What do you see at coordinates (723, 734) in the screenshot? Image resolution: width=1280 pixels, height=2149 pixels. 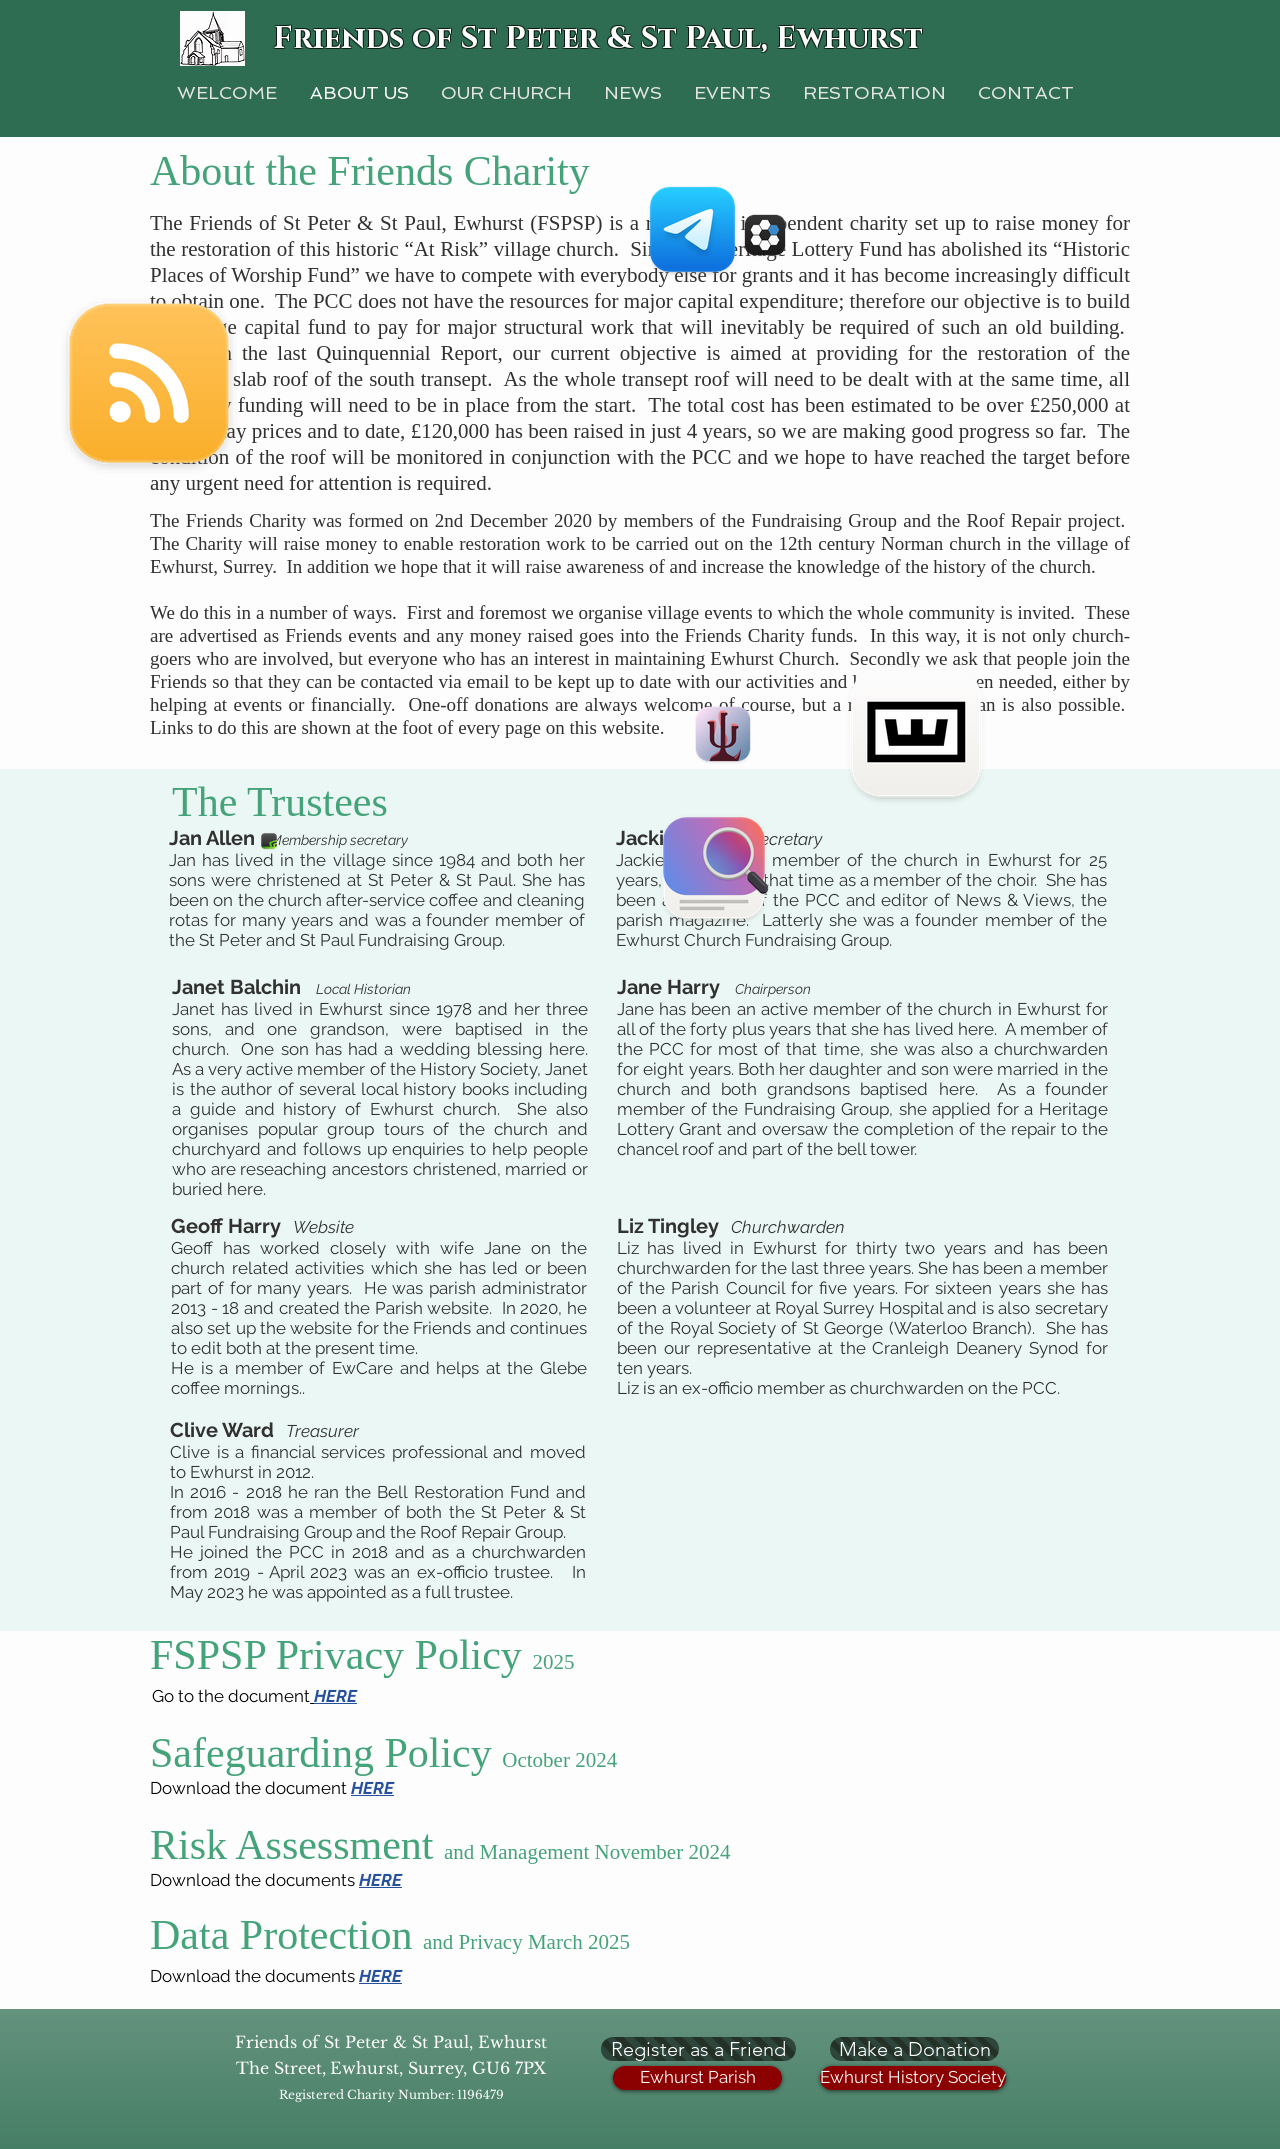 I see `open hydrus network media management application` at bounding box center [723, 734].